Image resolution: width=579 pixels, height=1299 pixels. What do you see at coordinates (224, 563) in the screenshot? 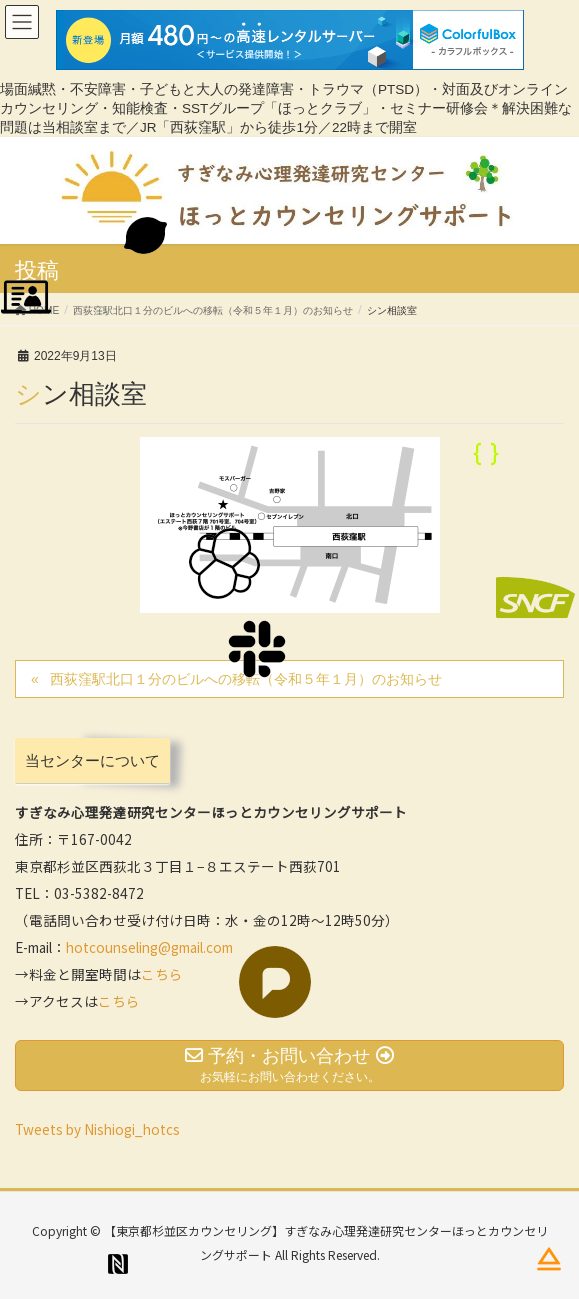
I see `elastic company logo` at bounding box center [224, 563].